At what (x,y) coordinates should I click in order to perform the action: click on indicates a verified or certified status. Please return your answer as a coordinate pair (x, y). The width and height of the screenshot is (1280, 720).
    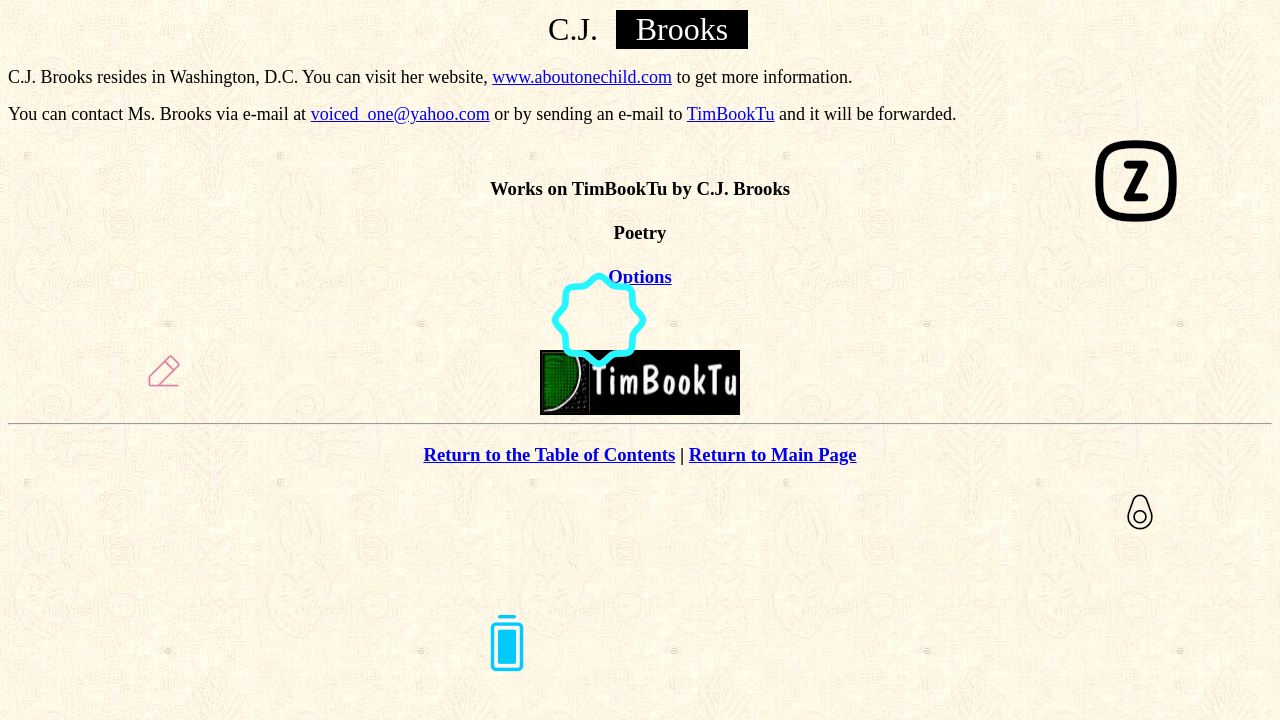
    Looking at the image, I should click on (599, 320).